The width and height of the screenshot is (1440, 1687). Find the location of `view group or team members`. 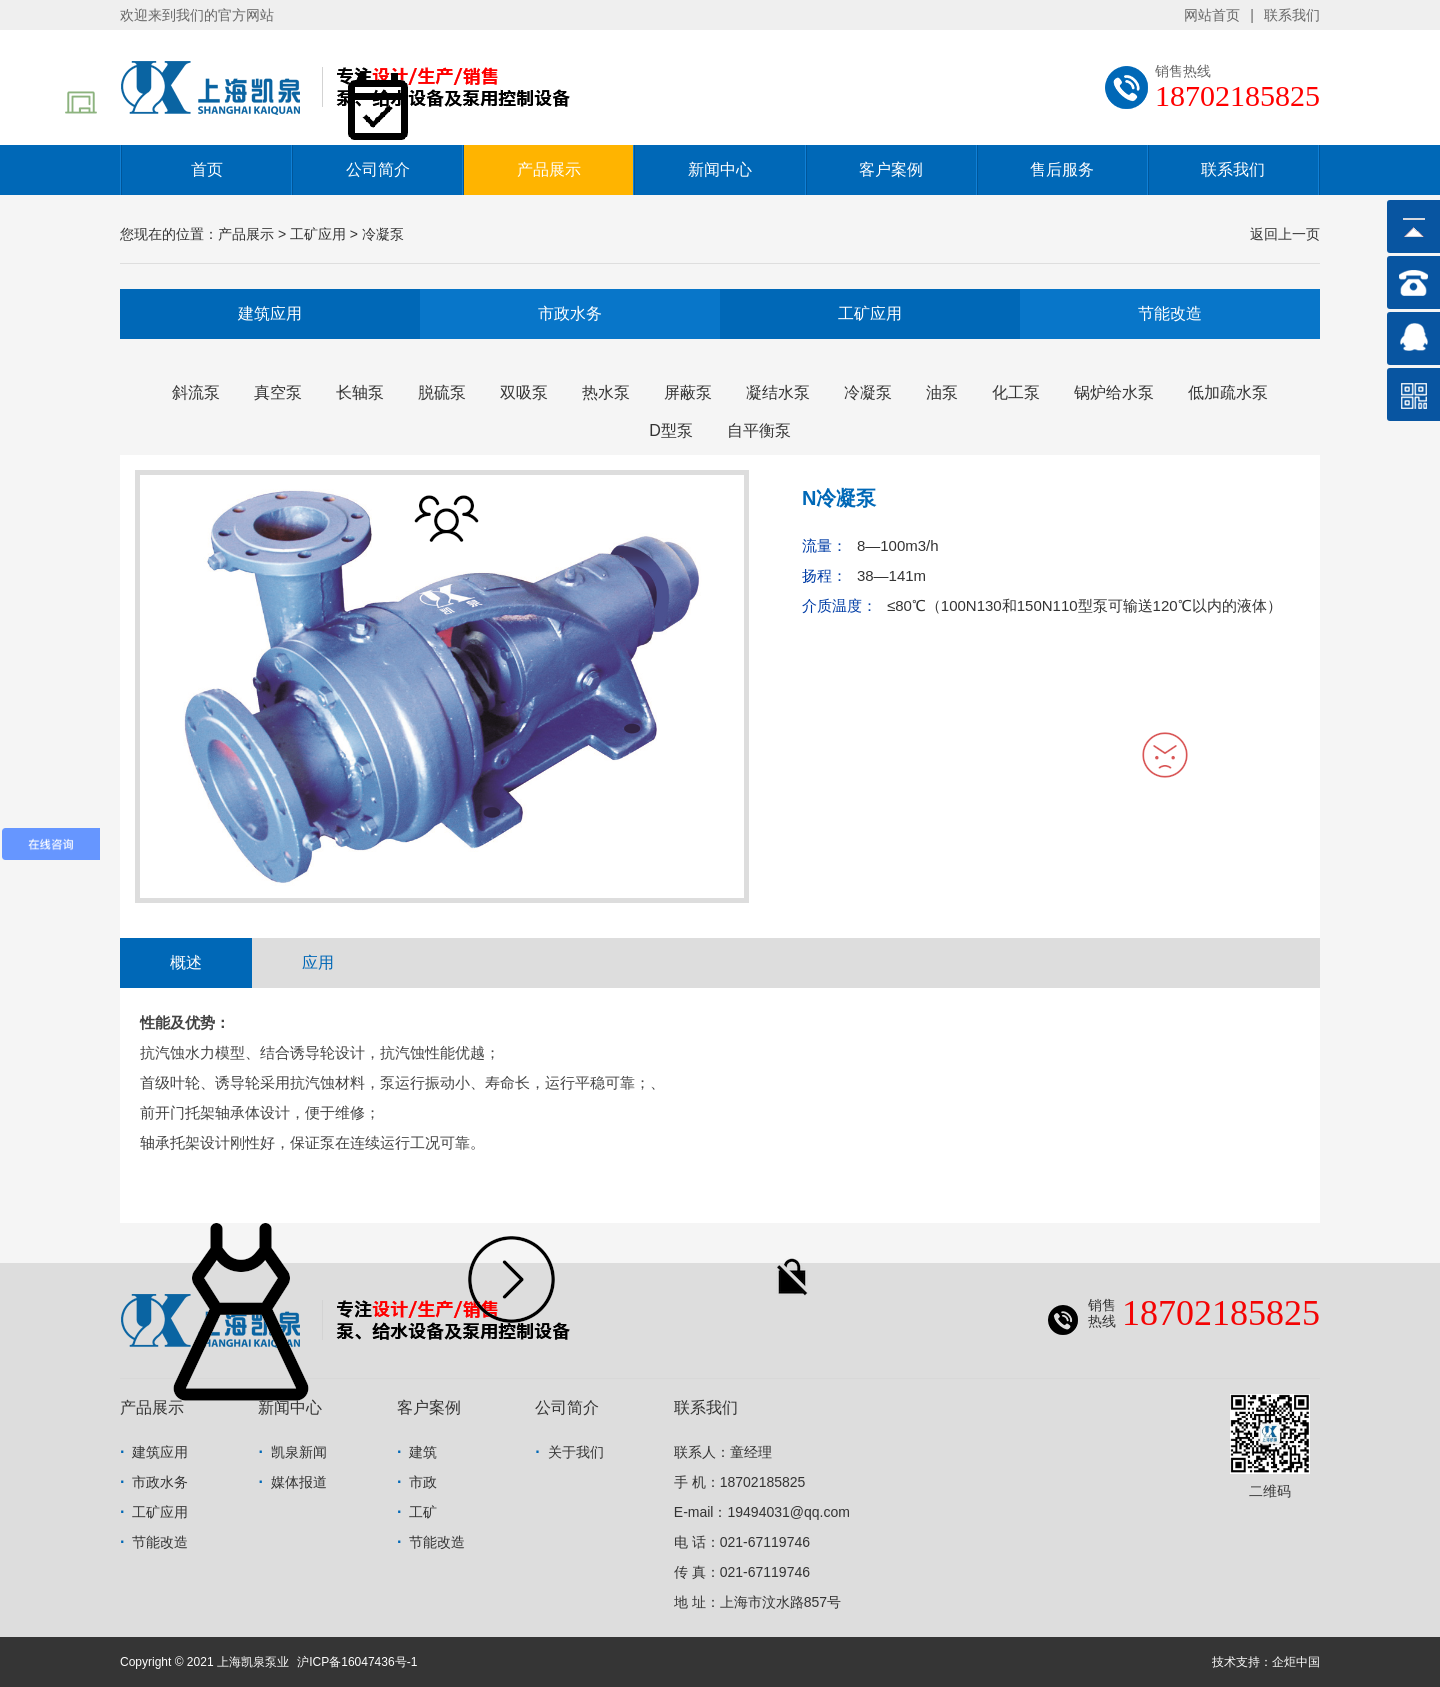

view group or team members is located at coordinates (446, 516).